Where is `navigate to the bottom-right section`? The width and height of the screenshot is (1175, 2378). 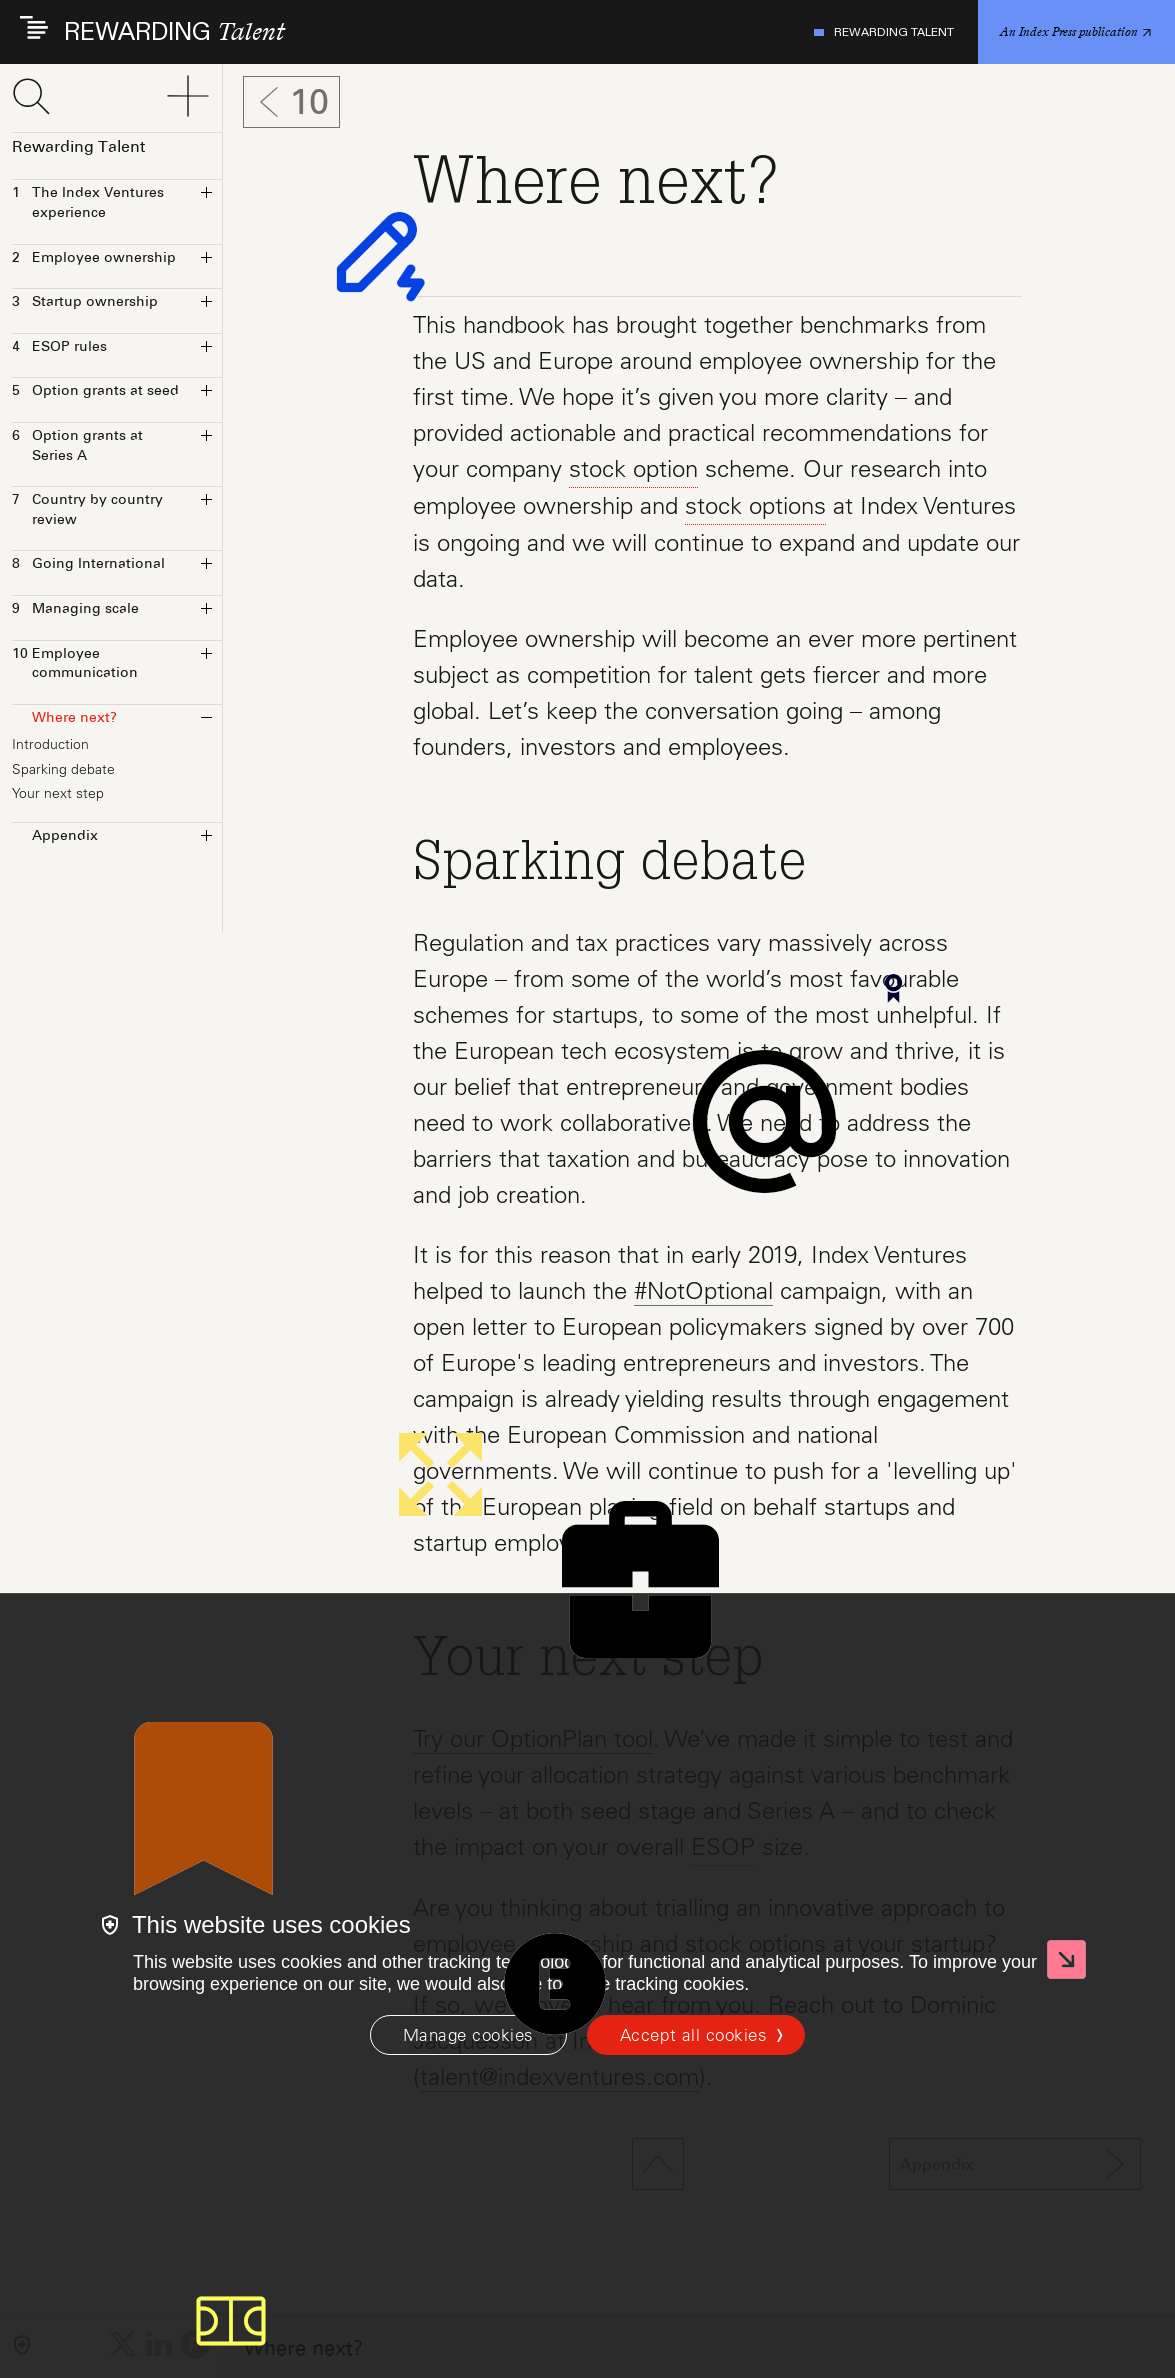
navigate to the bottom-right section is located at coordinates (1066, 1959).